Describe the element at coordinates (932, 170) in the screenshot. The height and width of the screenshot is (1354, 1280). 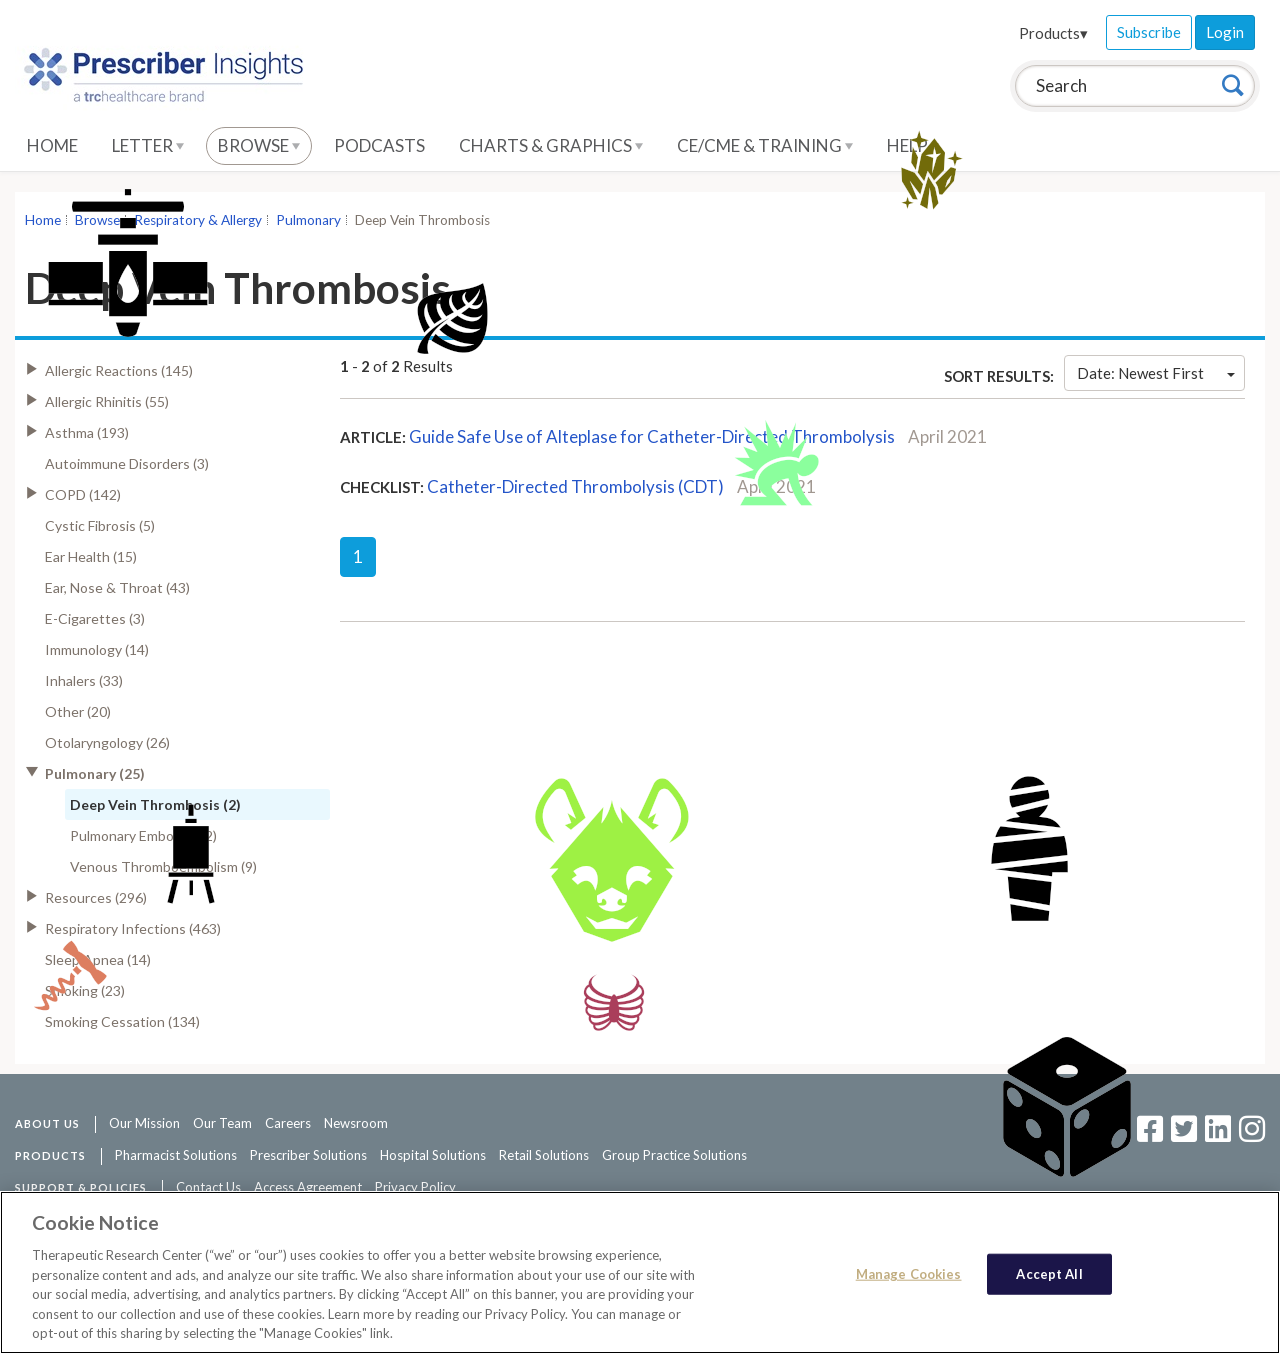
I see `view collected minerals or crystals` at that location.